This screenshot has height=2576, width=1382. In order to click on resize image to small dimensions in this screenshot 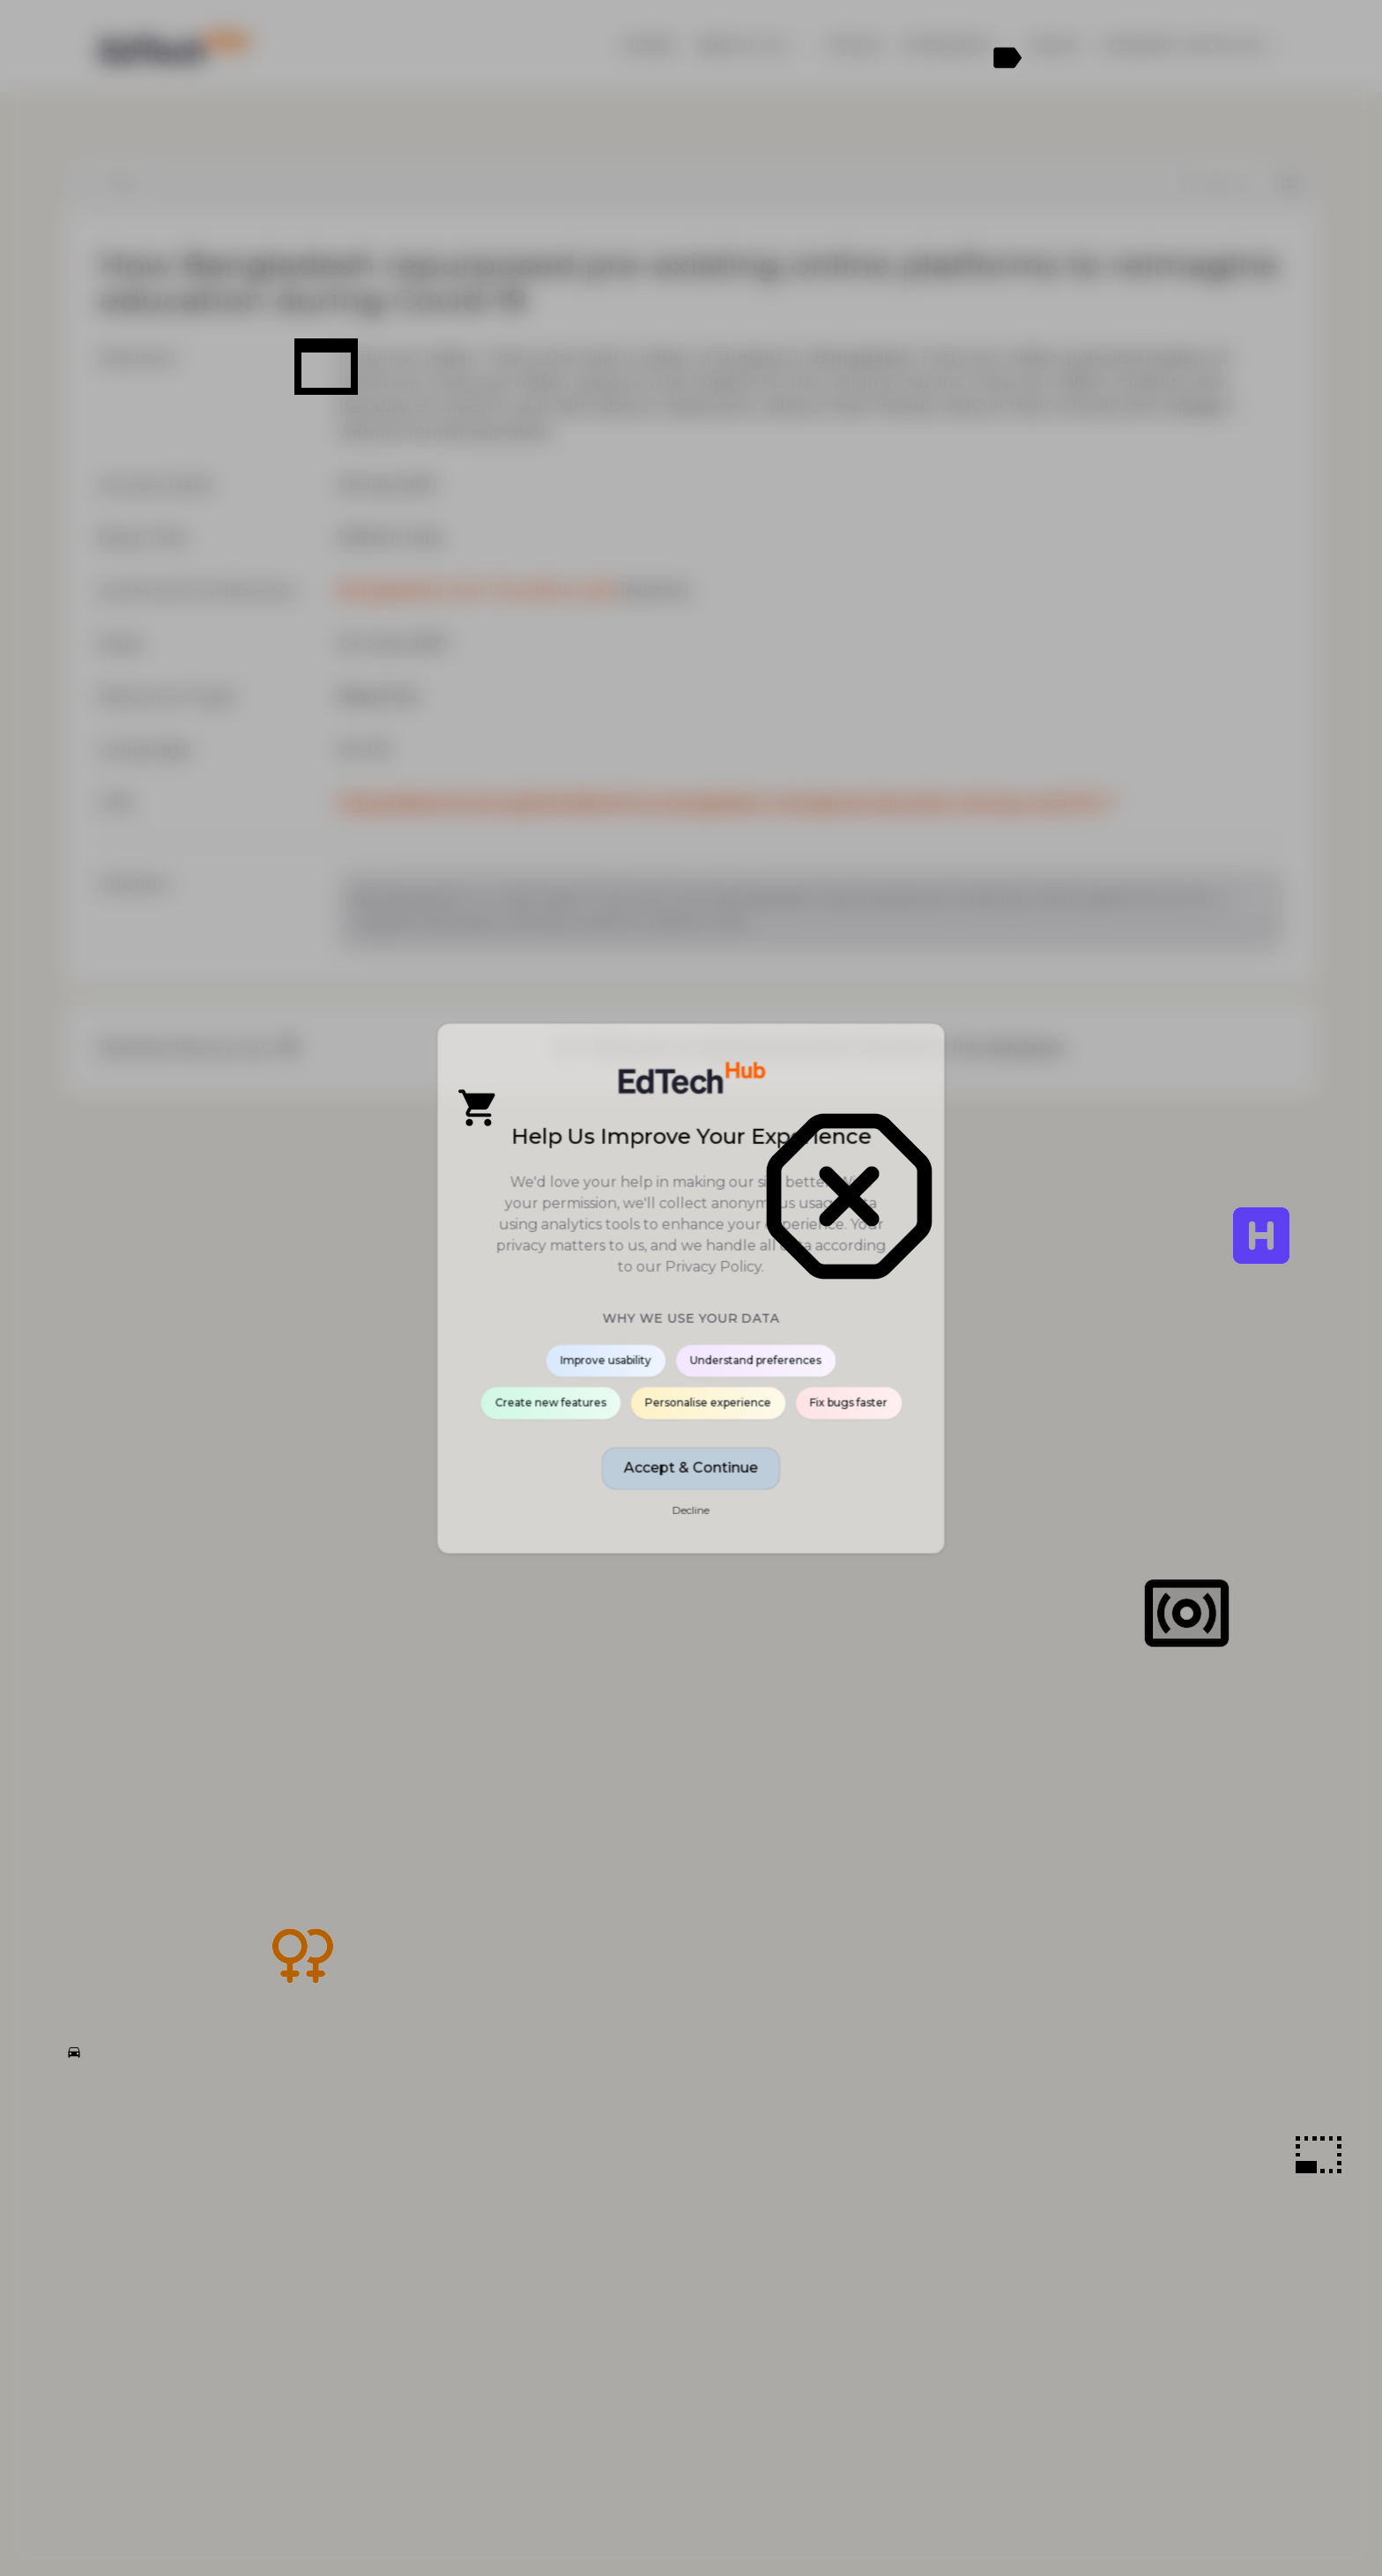, I will do `click(1319, 2155)`.